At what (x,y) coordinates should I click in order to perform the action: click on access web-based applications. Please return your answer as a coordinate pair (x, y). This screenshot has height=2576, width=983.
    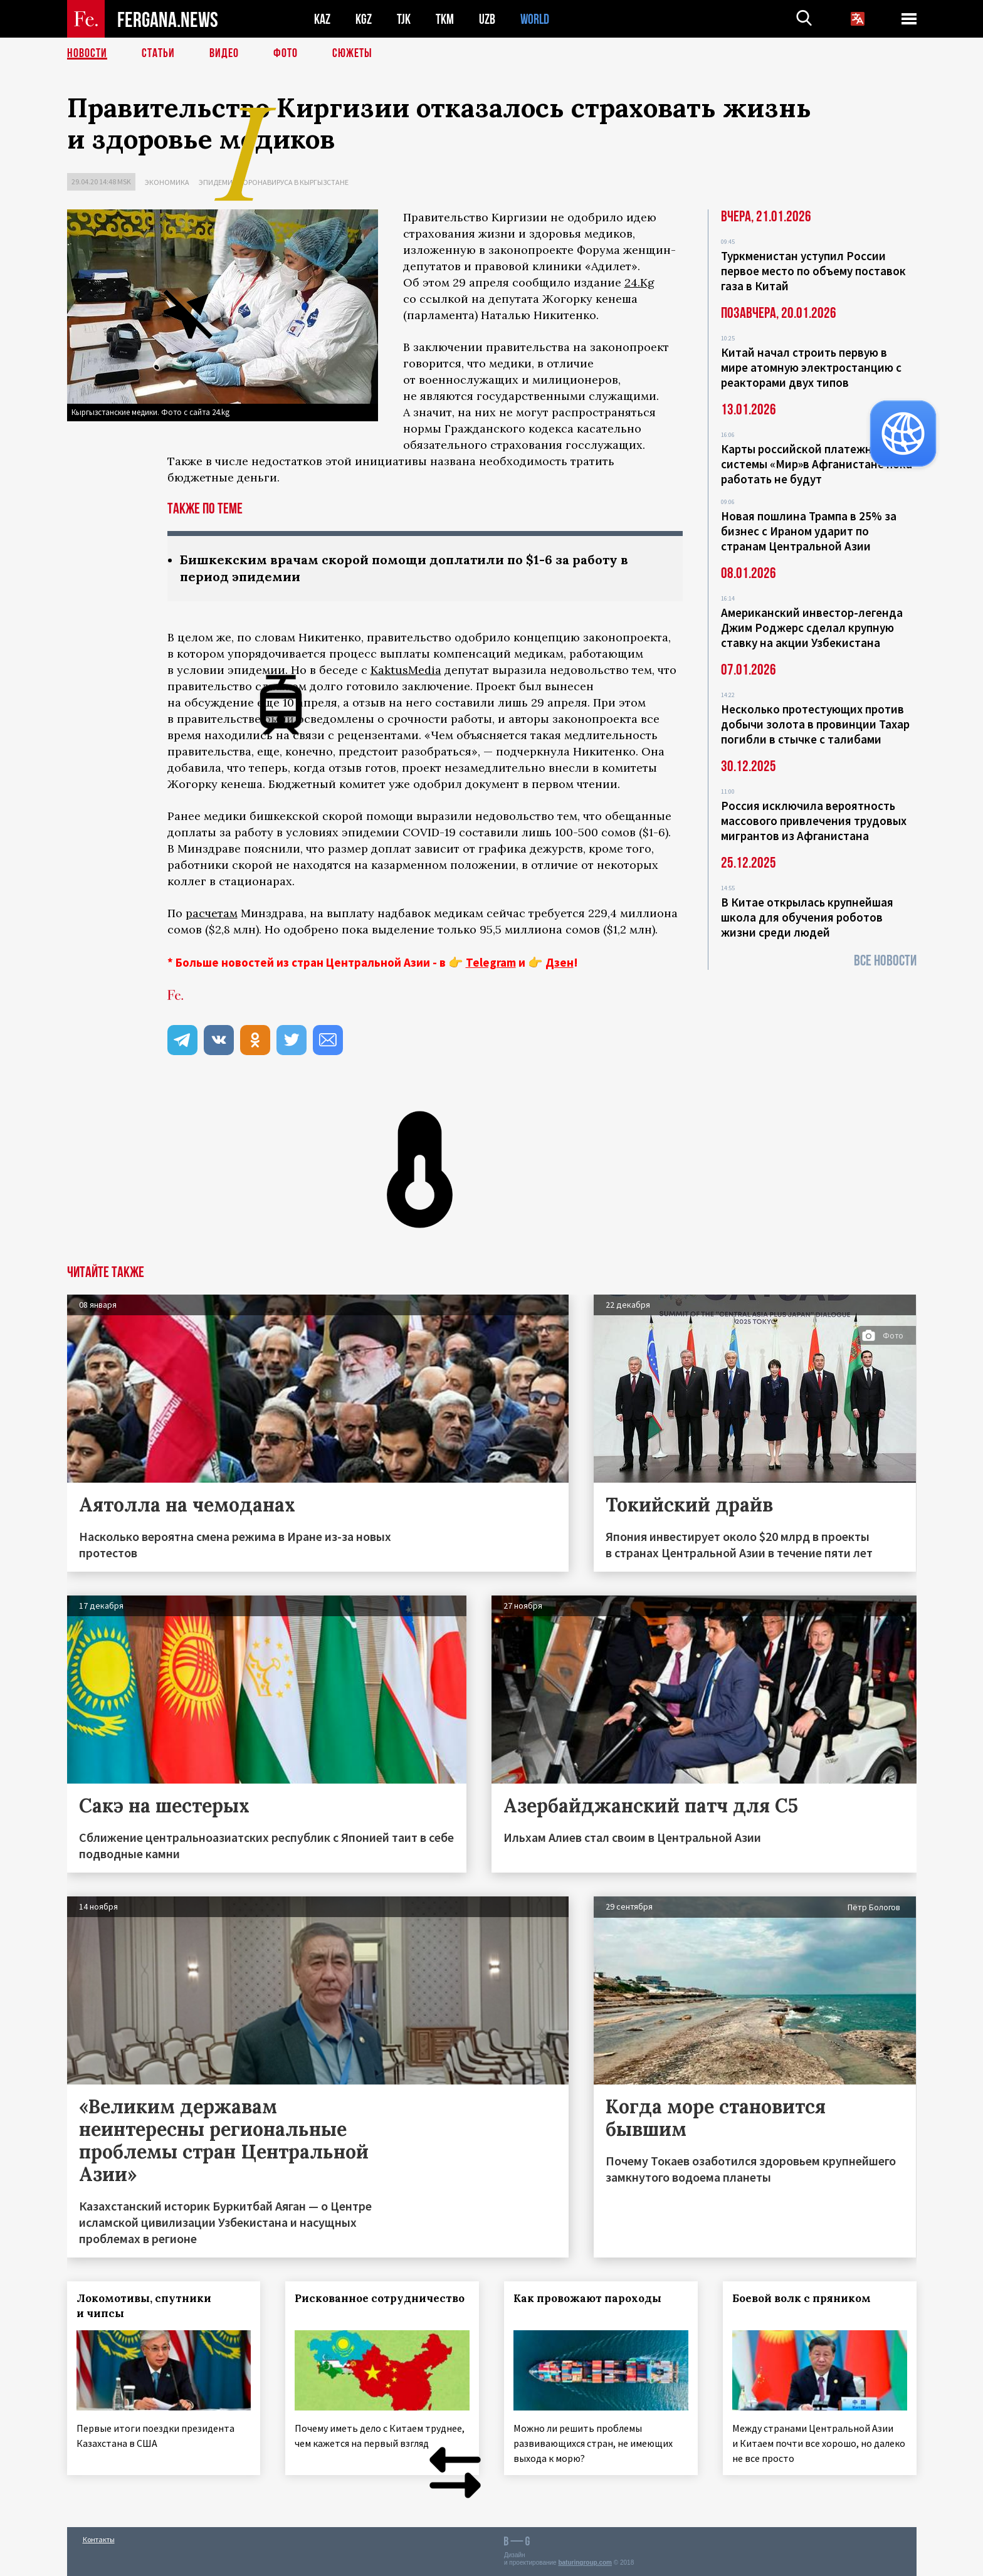
    Looking at the image, I should click on (903, 433).